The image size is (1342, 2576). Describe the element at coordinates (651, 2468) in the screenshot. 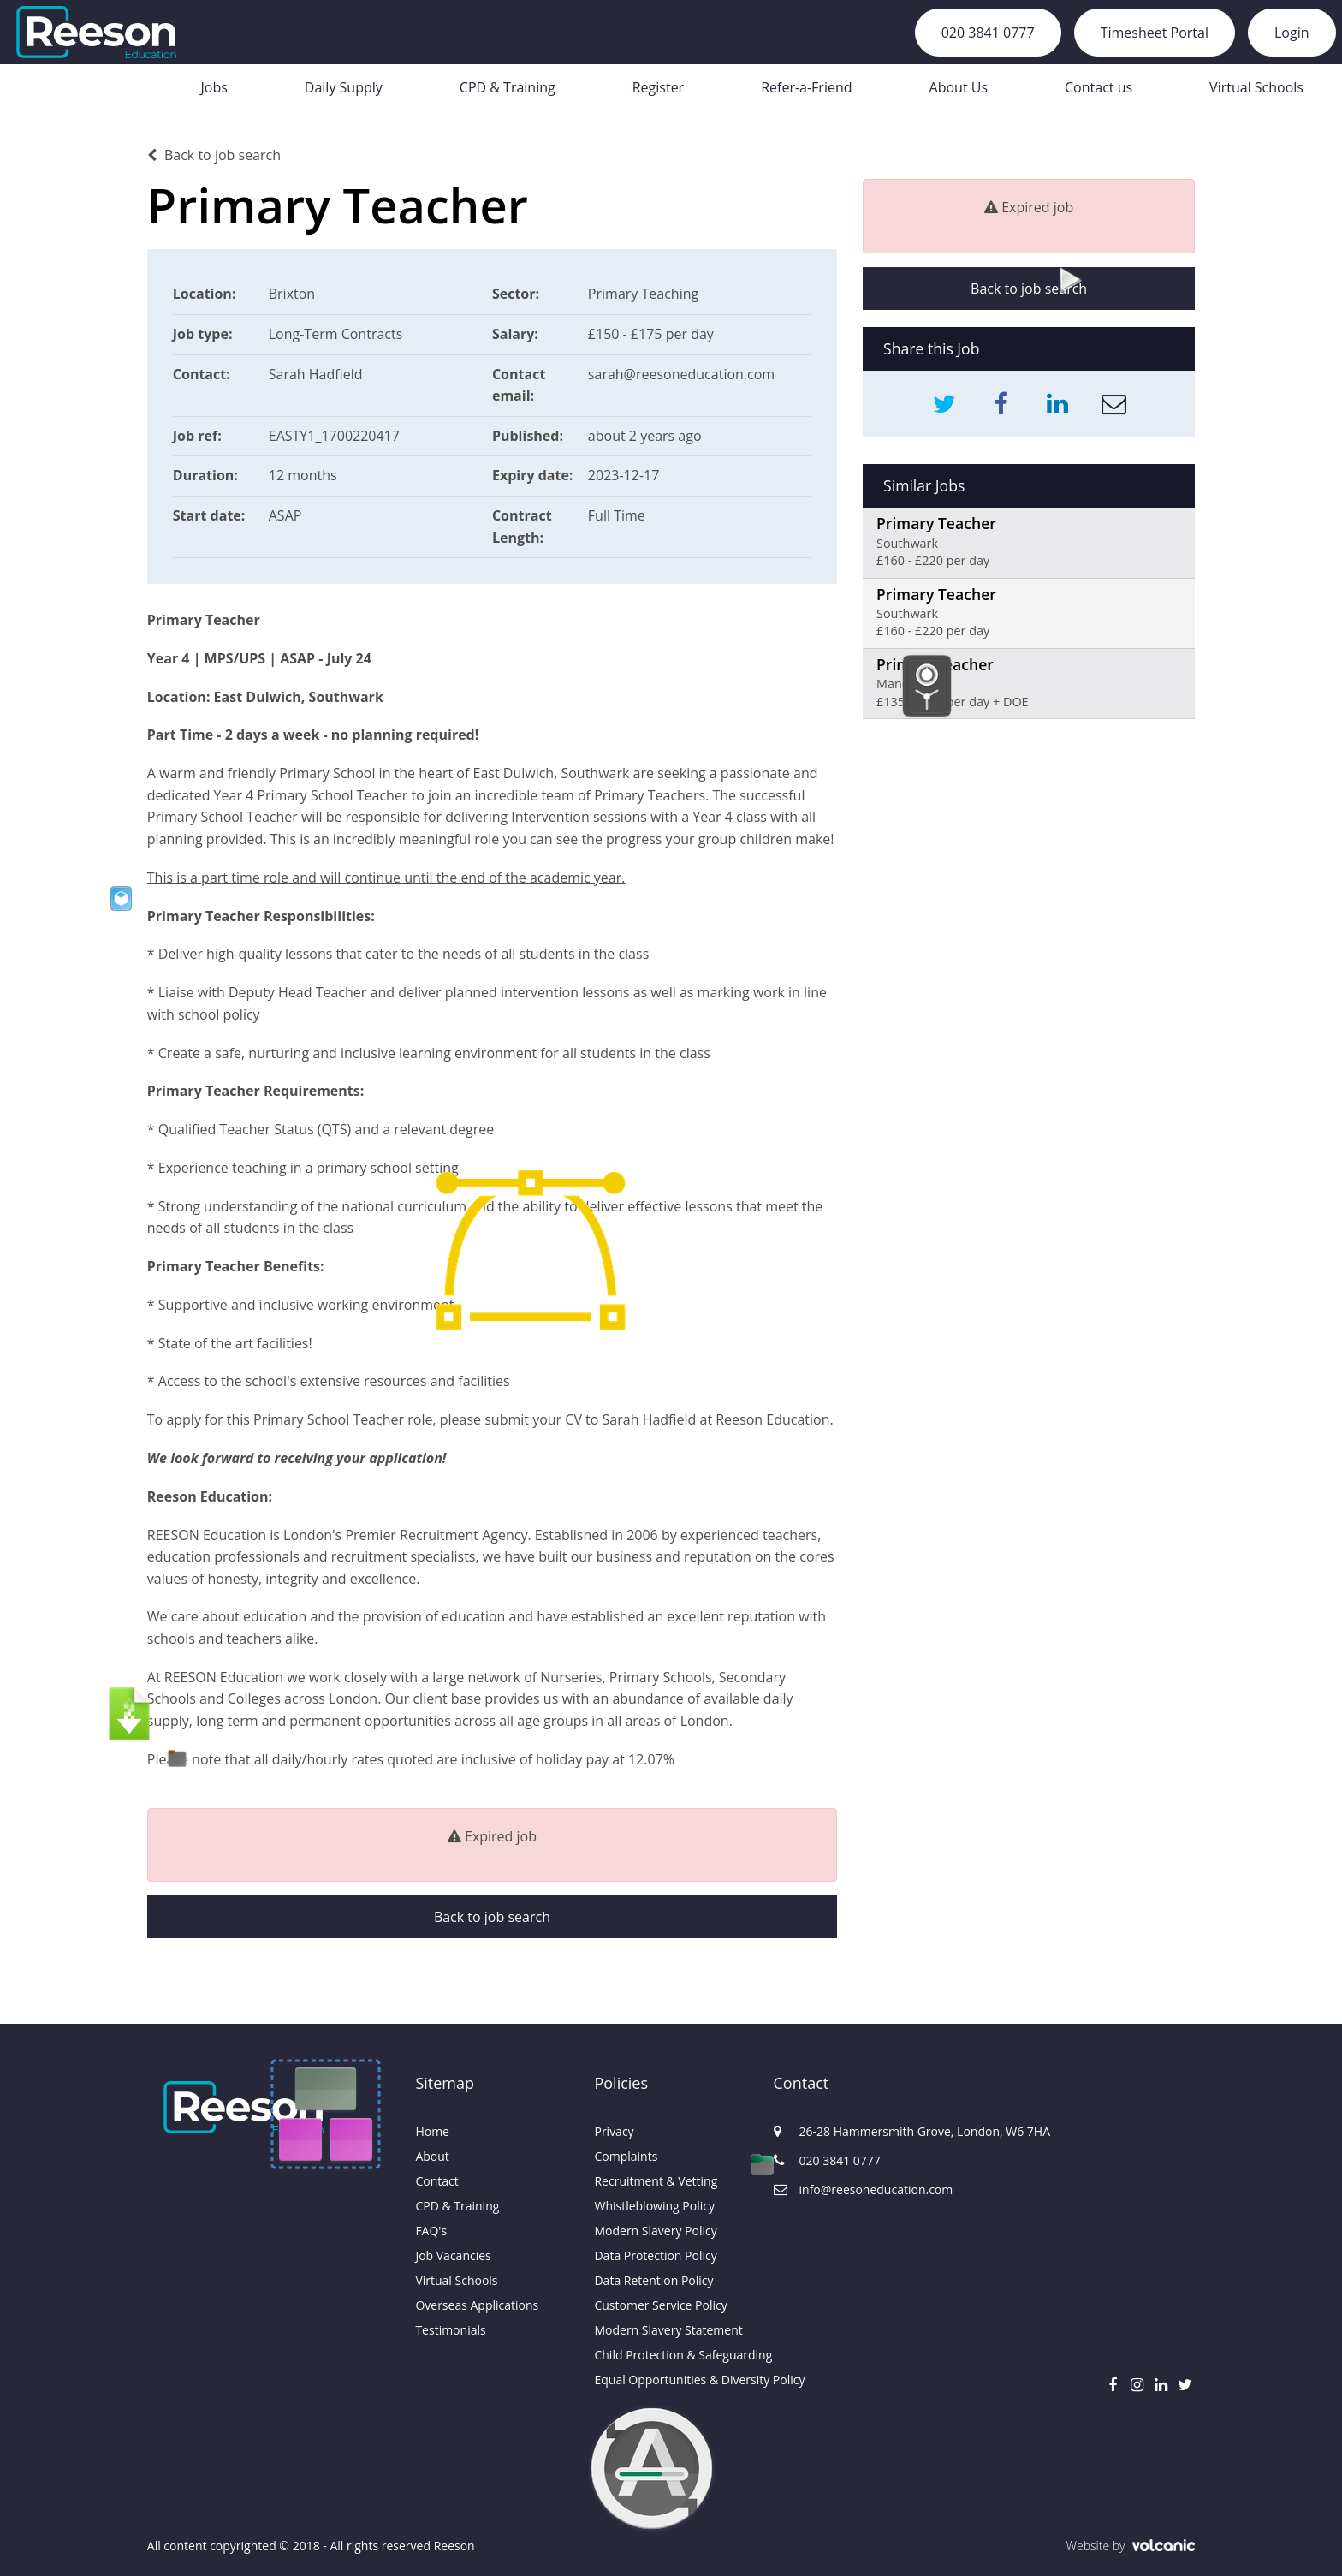

I see `open the software updater application` at that location.